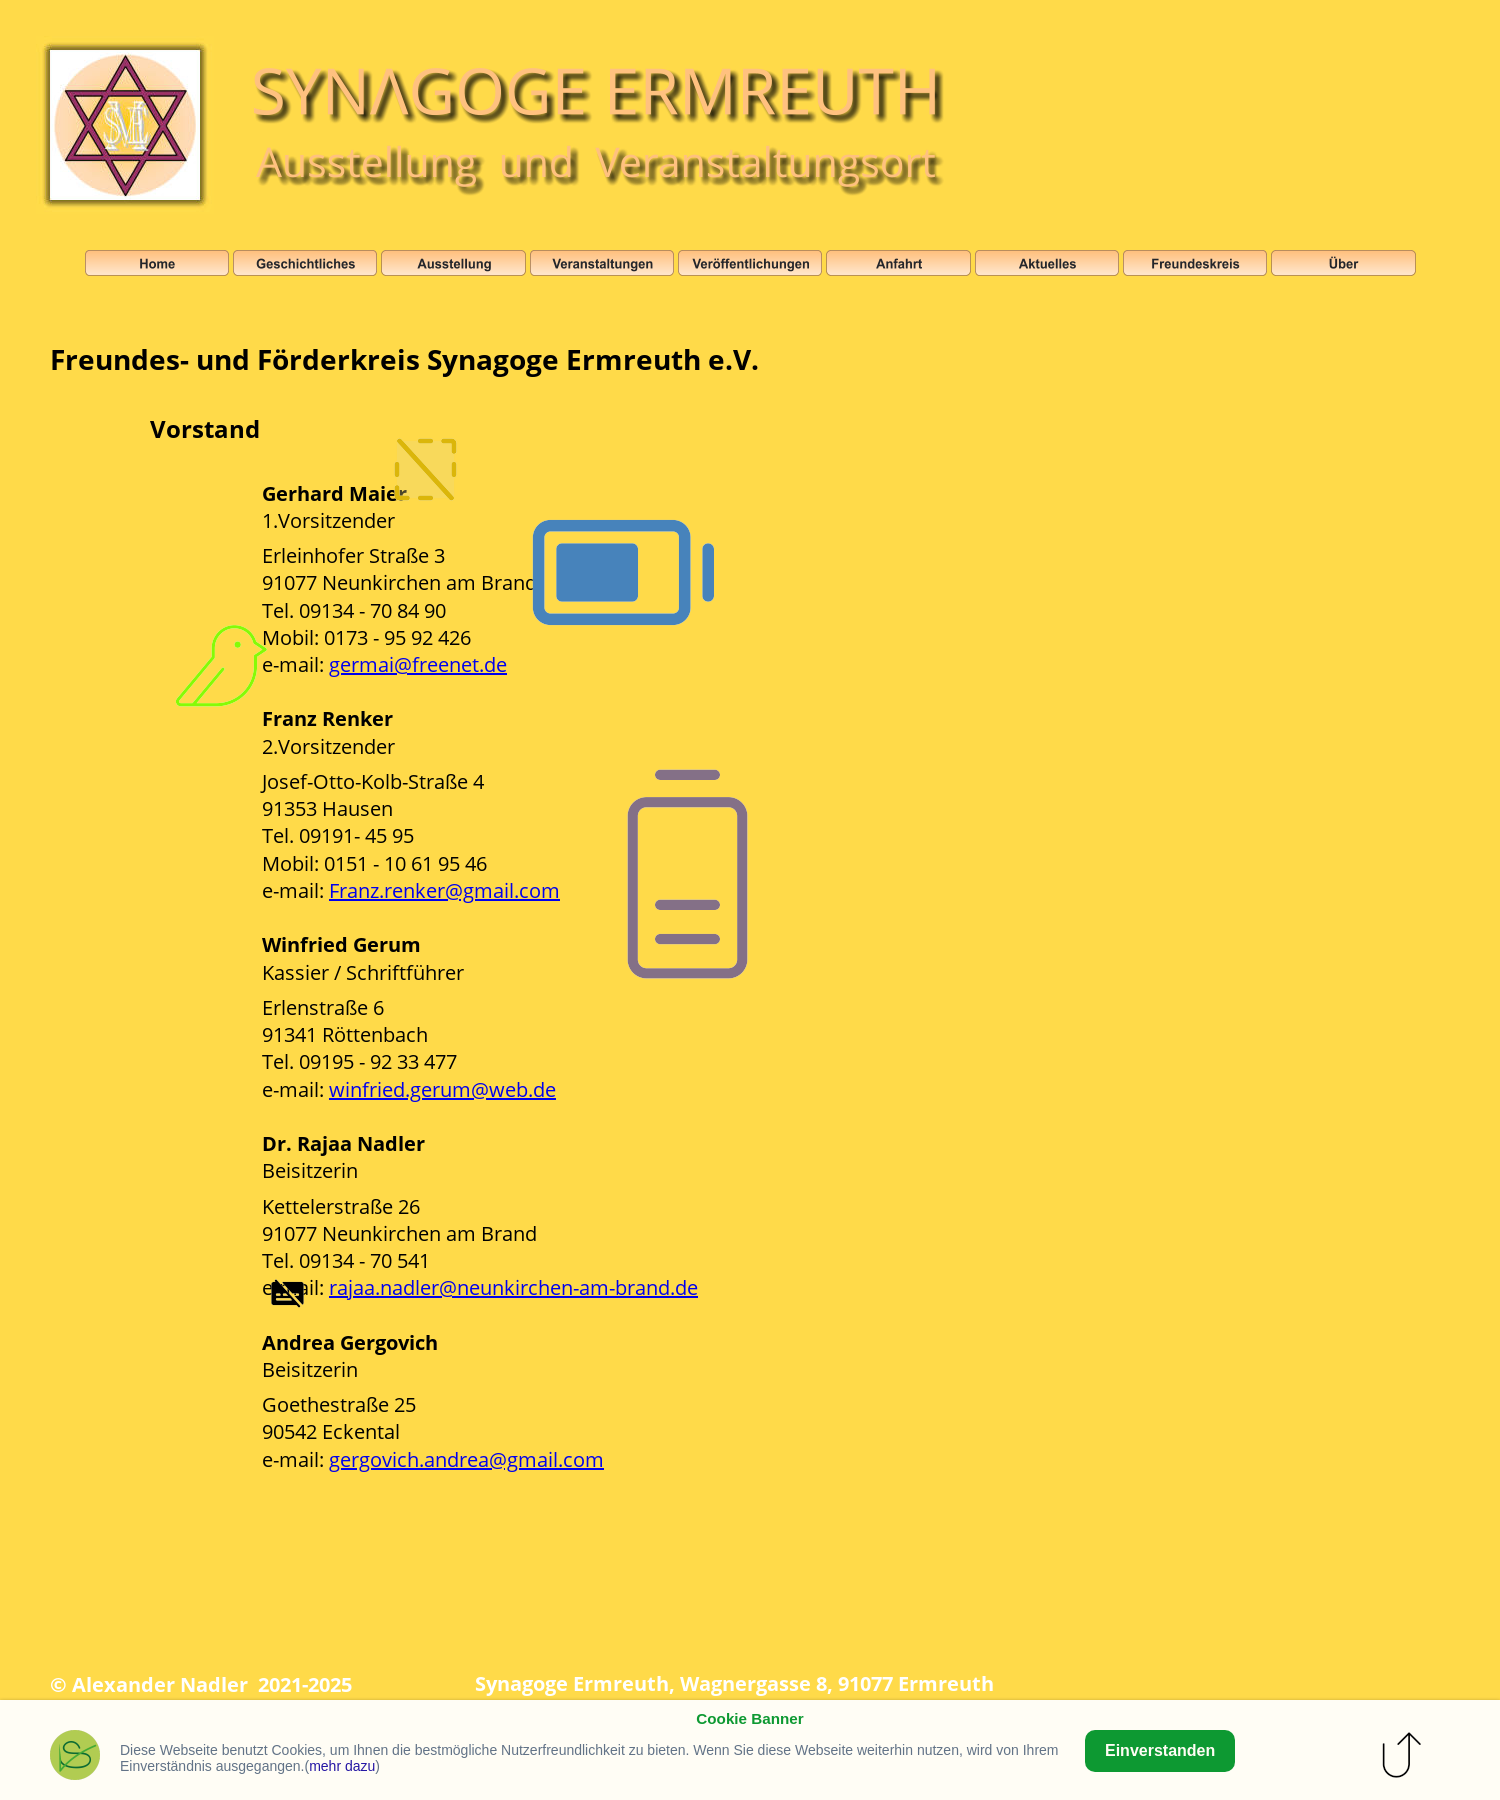  Describe the element at coordinates (425, 469) in the screenshot. I see `disable or cancel current selection` at that location.